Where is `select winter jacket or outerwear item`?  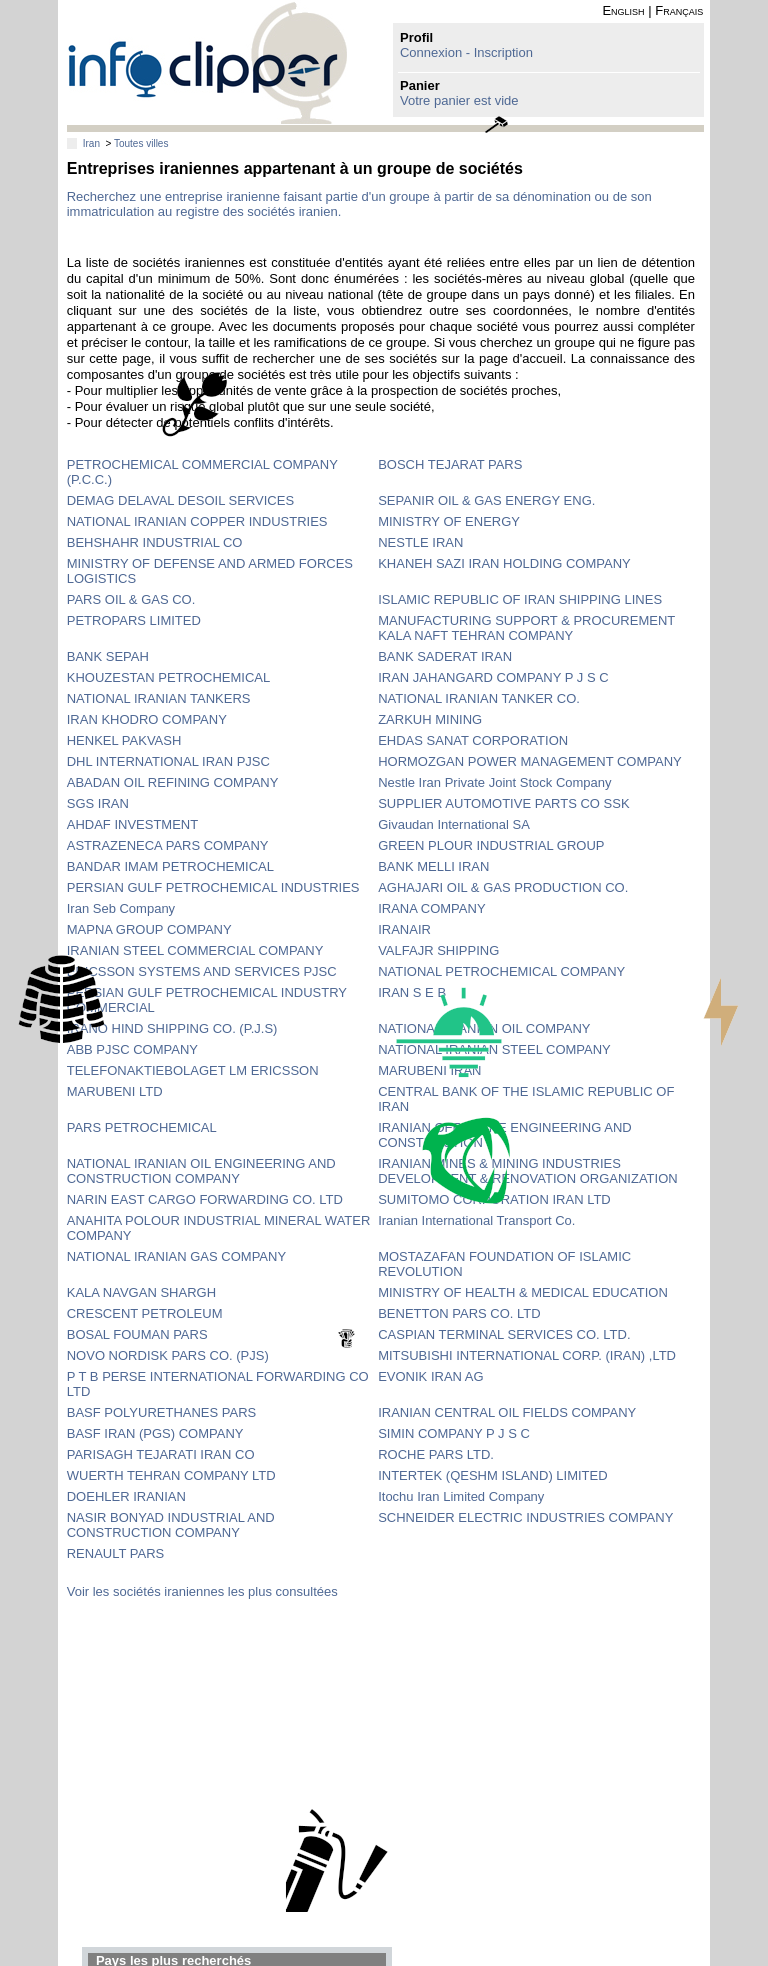
select winter jacket or outerwear item is located at coordinates (61, 998).